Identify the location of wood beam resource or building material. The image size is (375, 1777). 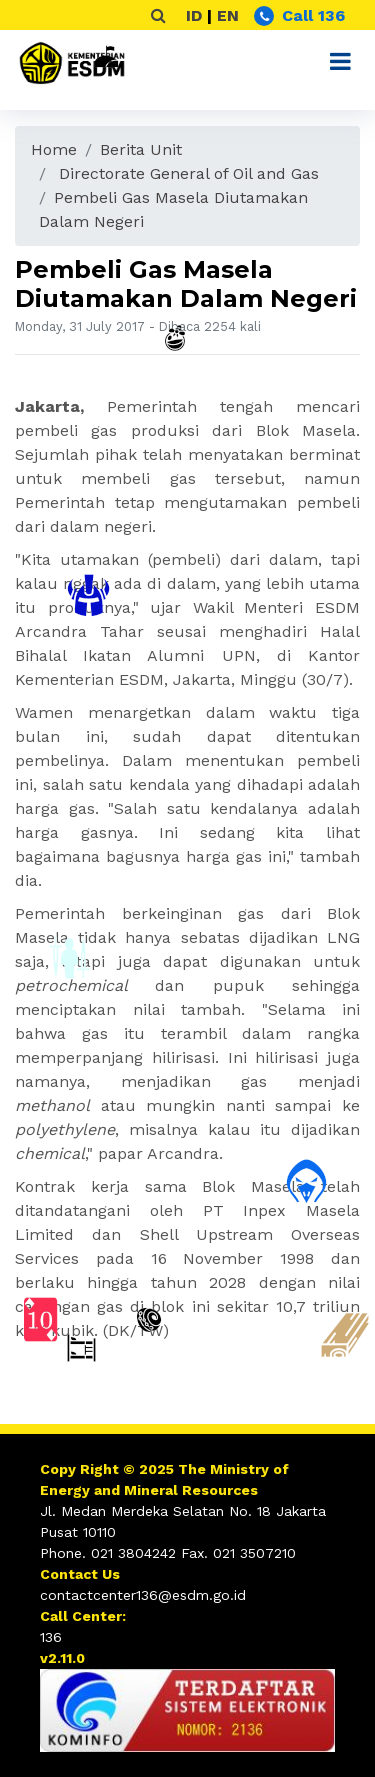
(345, 1335).